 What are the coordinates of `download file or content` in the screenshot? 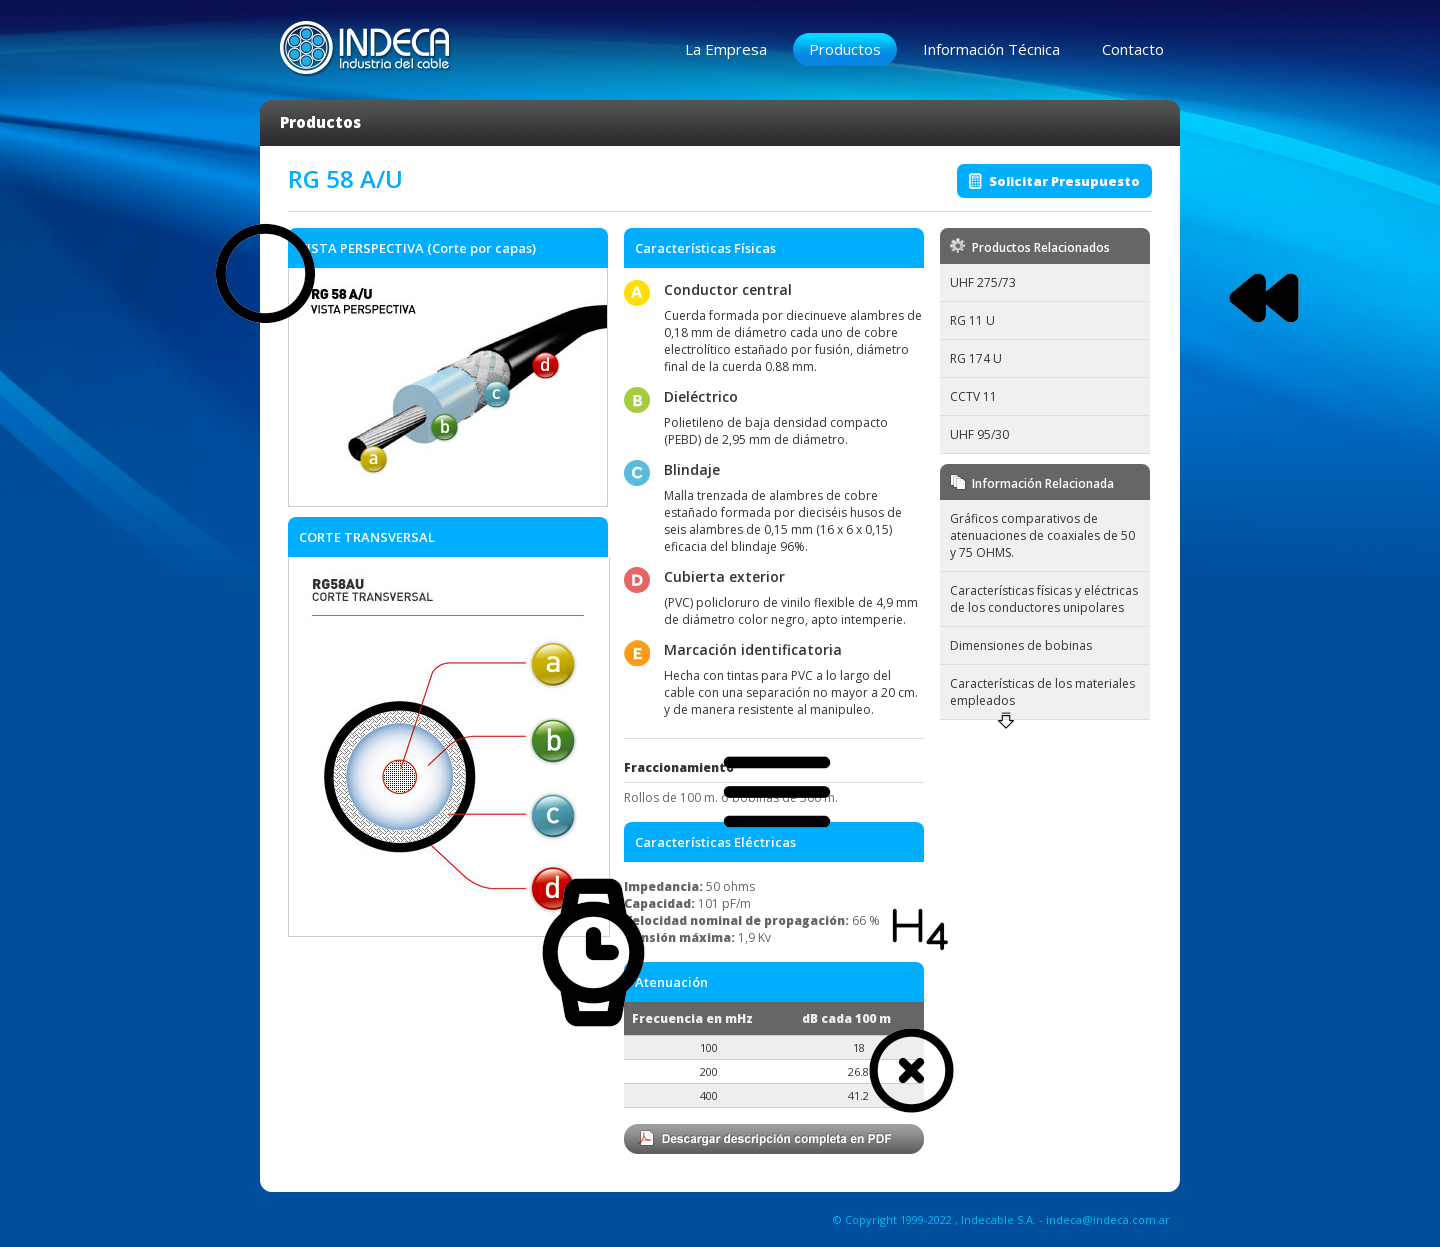 It's located at (1006, 720).